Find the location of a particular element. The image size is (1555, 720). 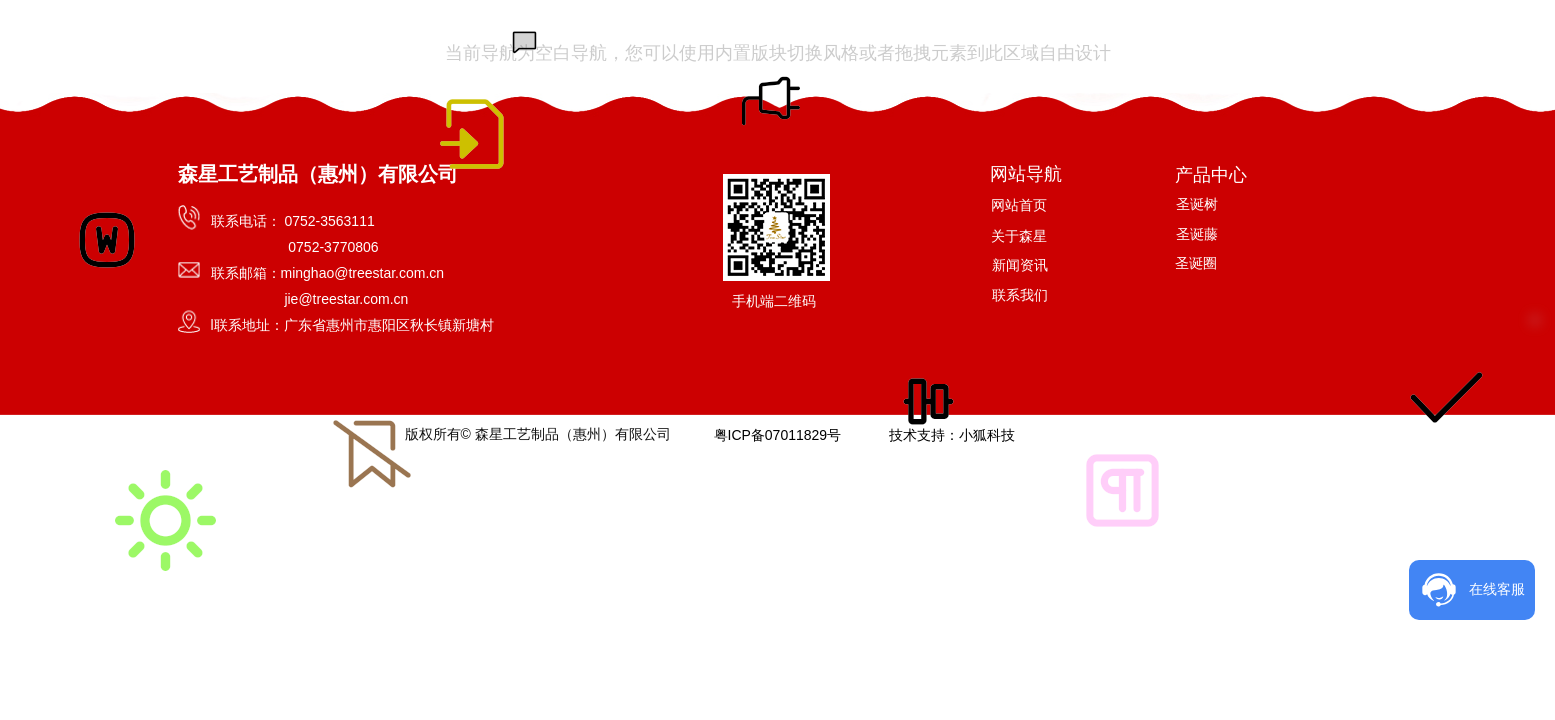

toggle paragraph formatting marks is located at coordinates (1122, 490).